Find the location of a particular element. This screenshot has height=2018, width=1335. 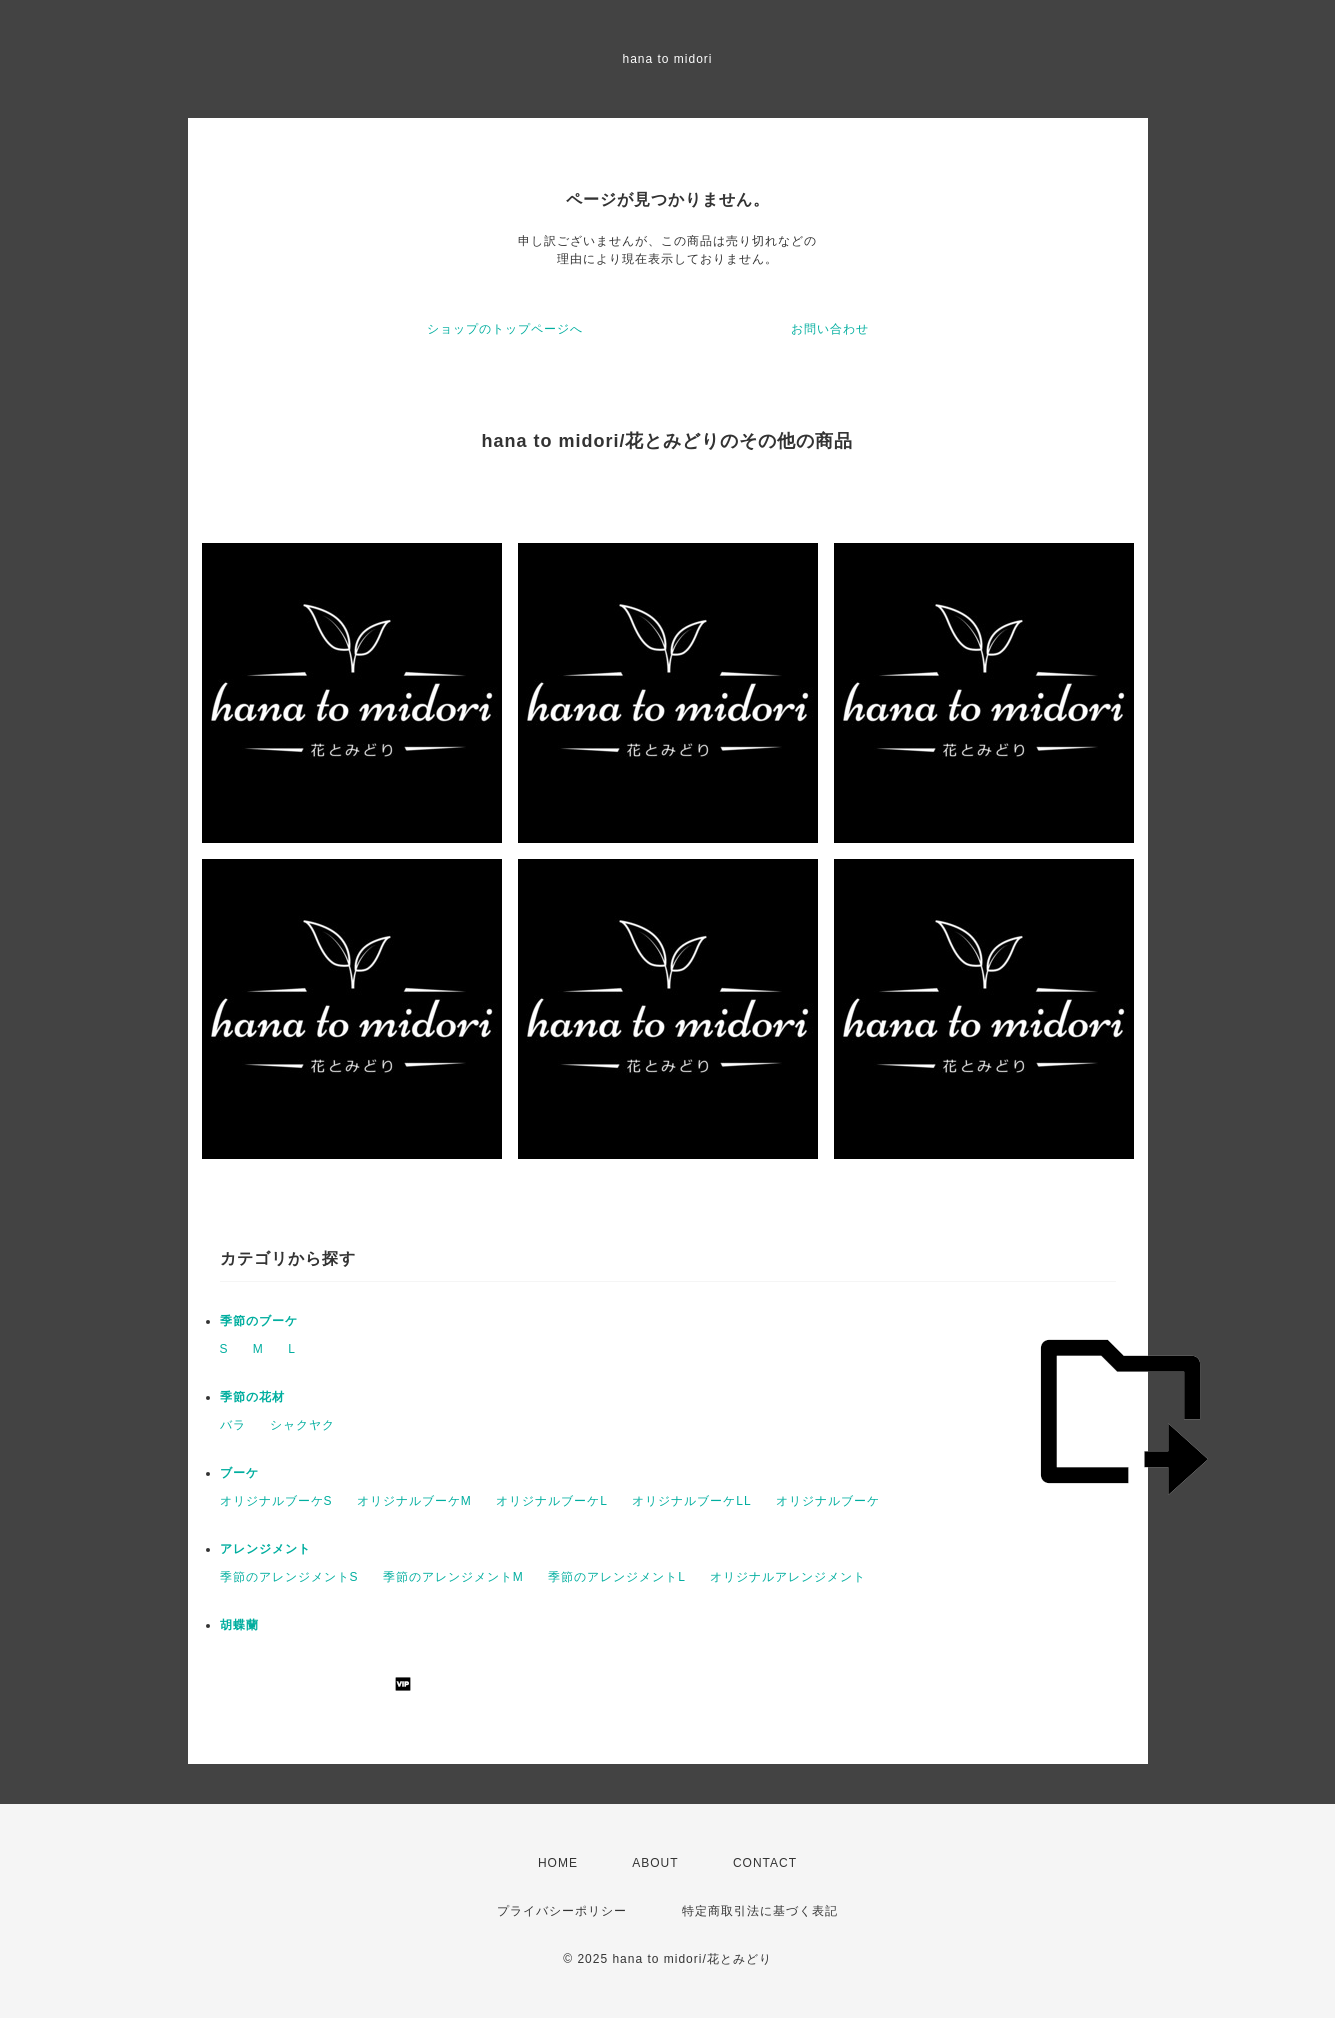

indicates VIP or premium membership status is located at coordinates (403, 1684).